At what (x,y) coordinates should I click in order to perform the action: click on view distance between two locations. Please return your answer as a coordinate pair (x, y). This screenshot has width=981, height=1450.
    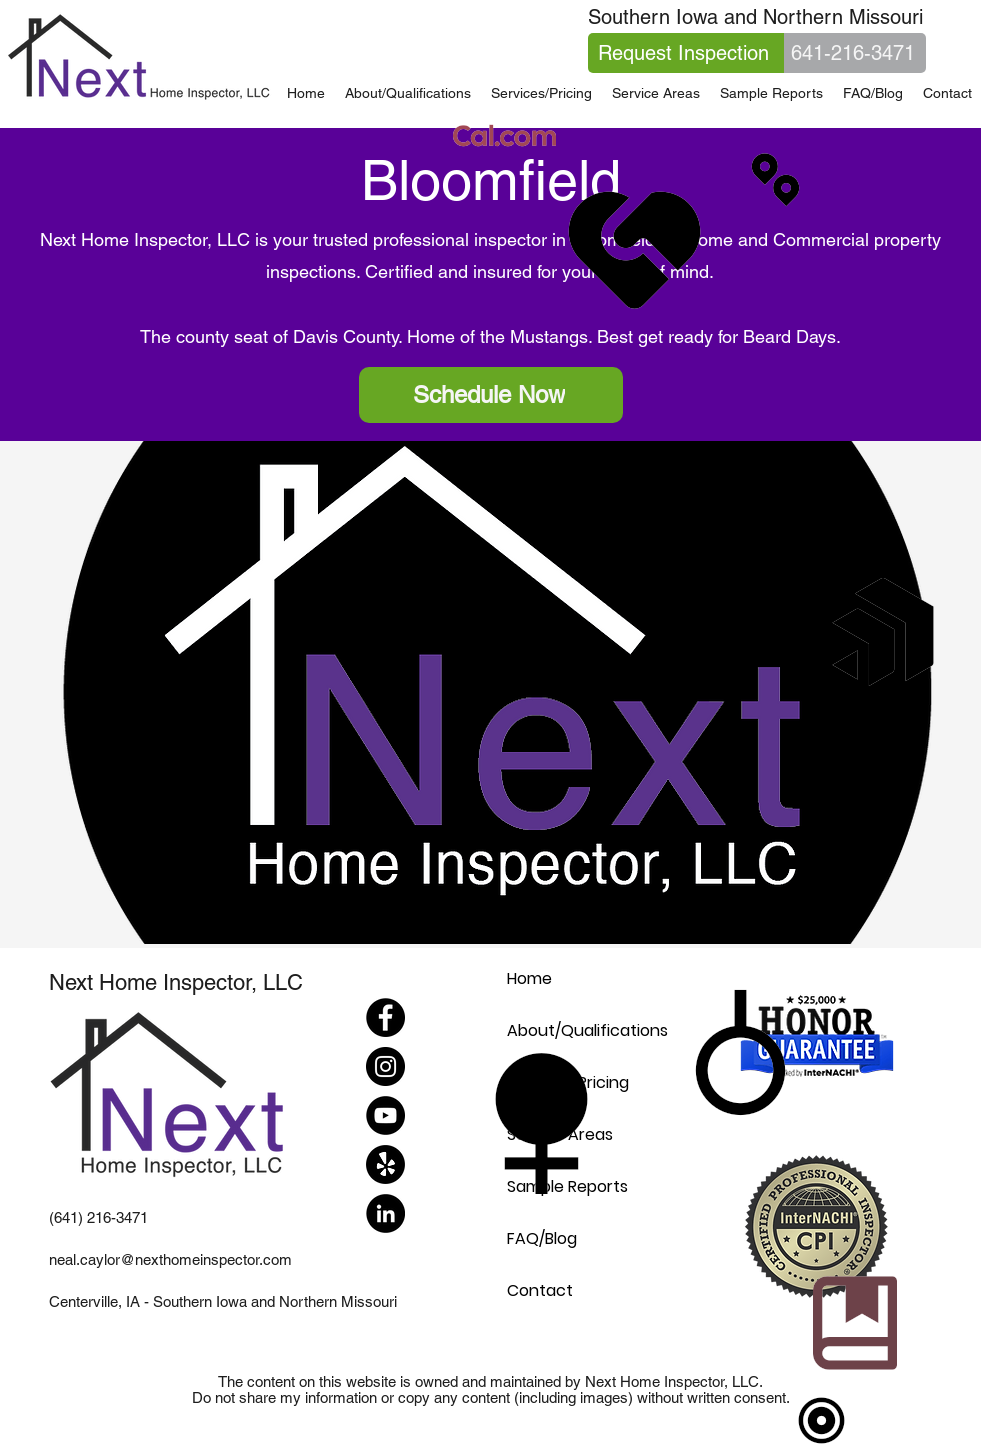
    Looking at the image, I should click on (775, 179).